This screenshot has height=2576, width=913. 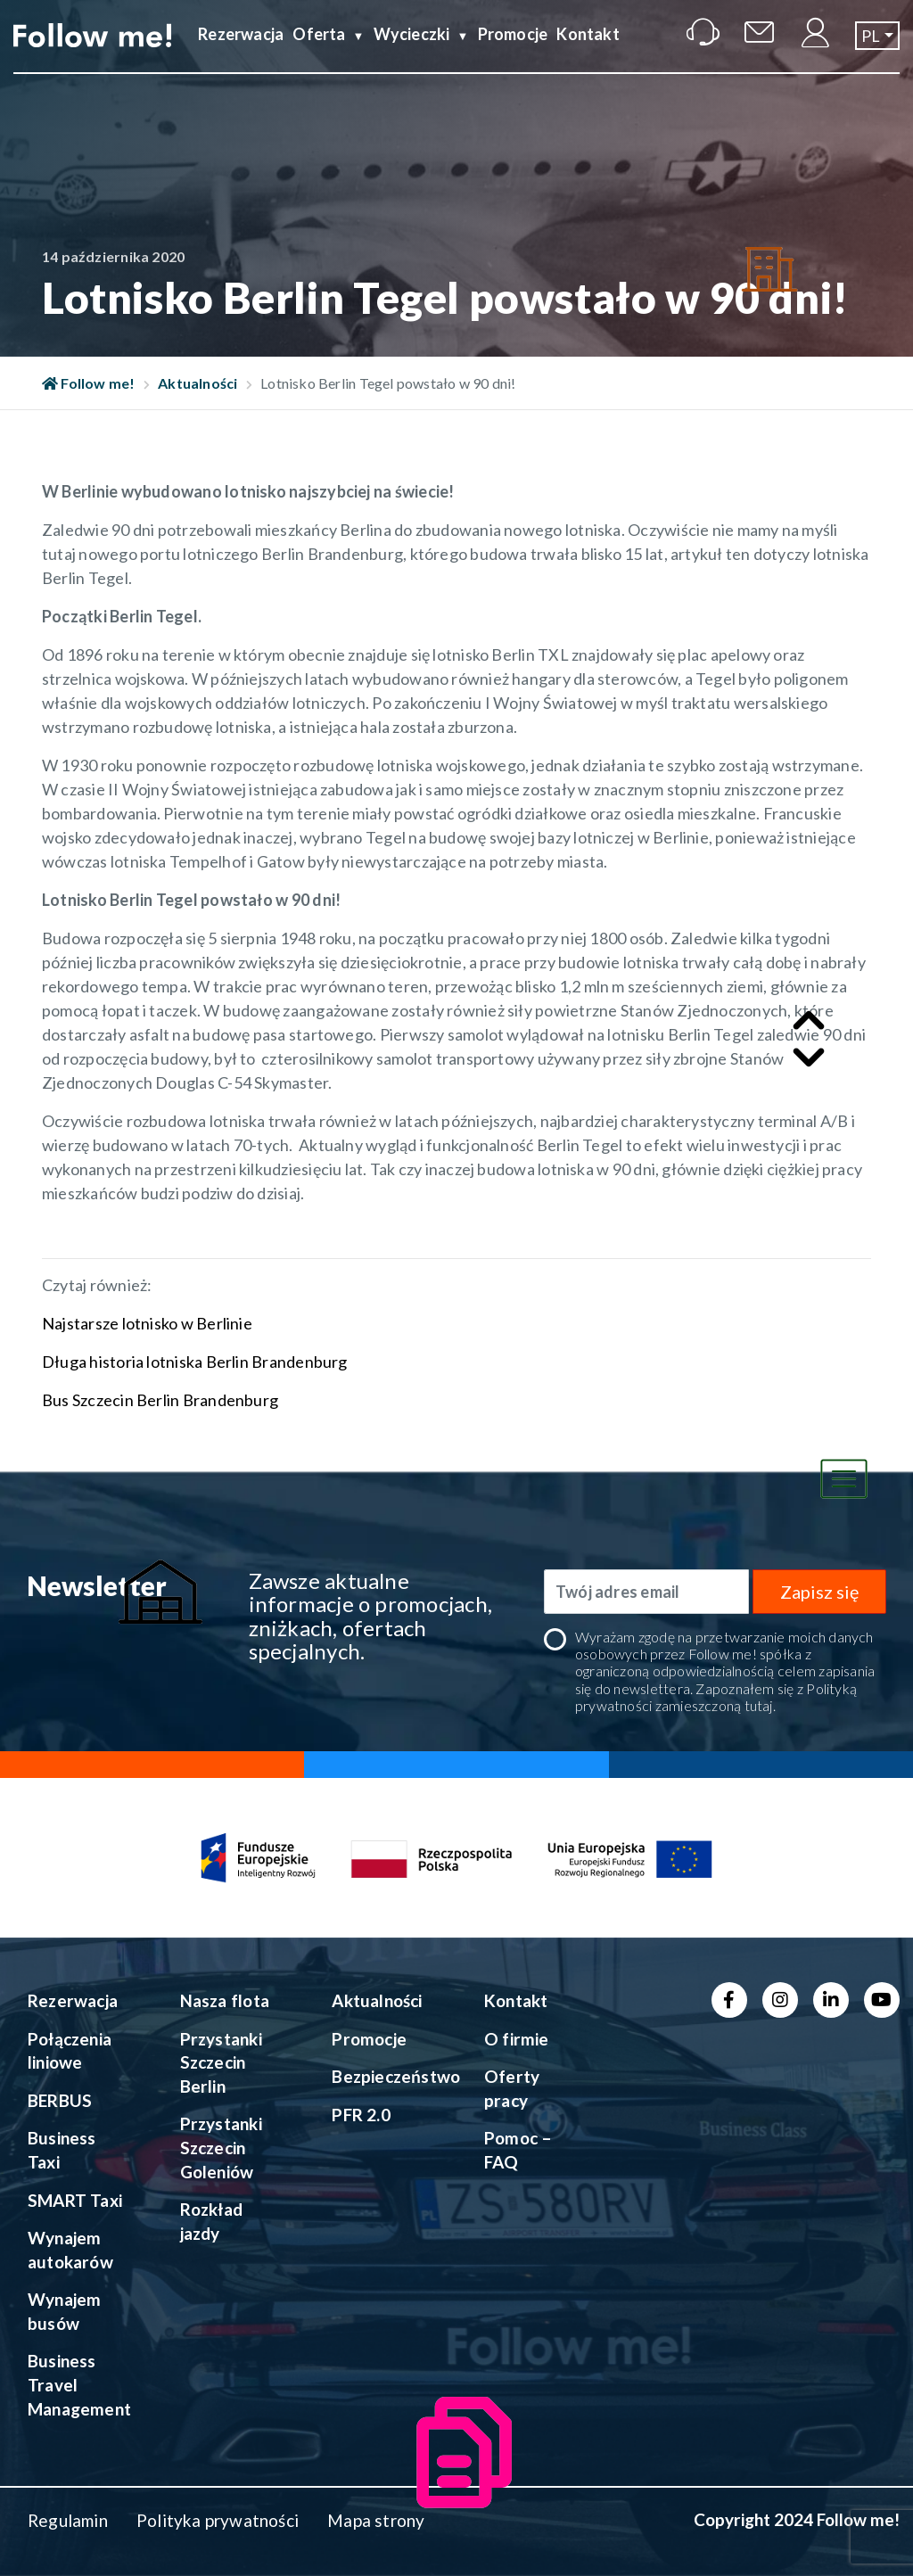 What do you see at coordinates (463, 2453) in the screenshot?
I see `view all files` at bounding box center [463, 2453].